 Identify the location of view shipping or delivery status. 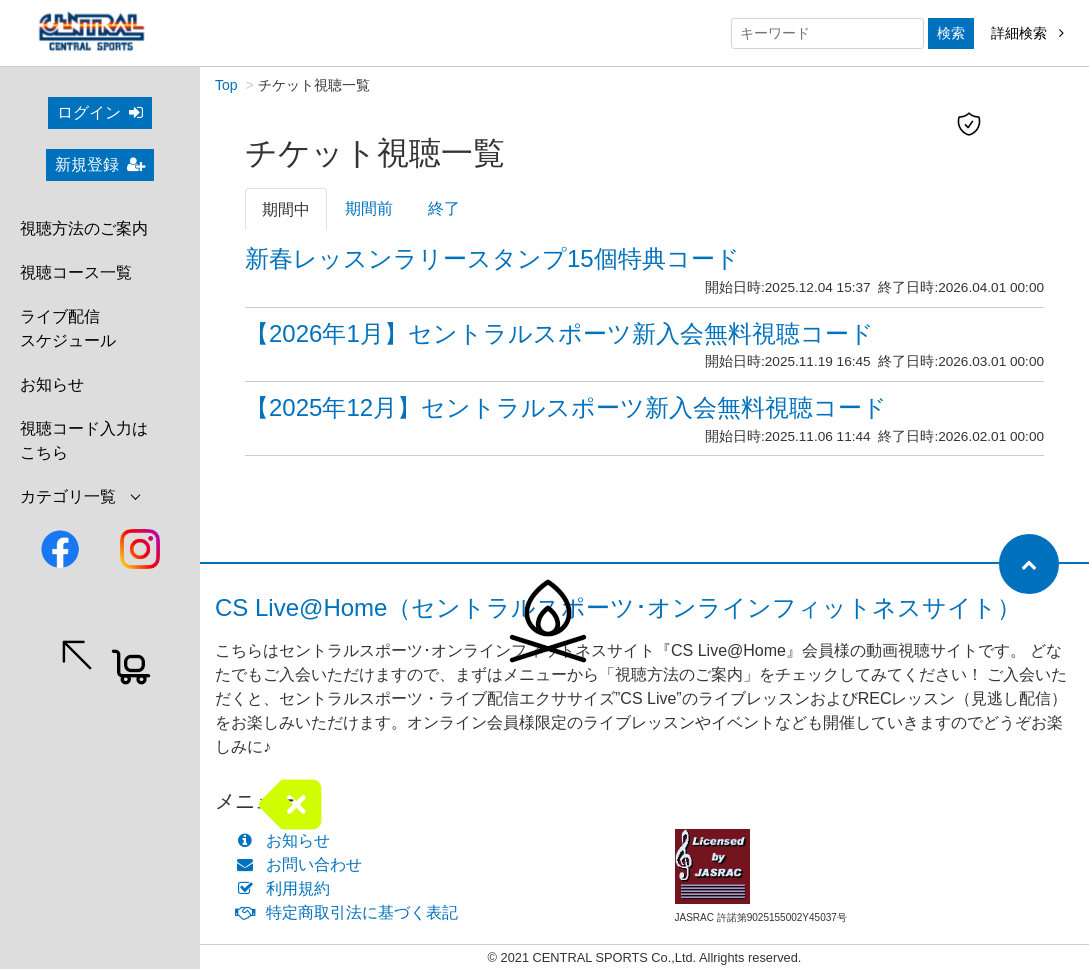
(131, 667).